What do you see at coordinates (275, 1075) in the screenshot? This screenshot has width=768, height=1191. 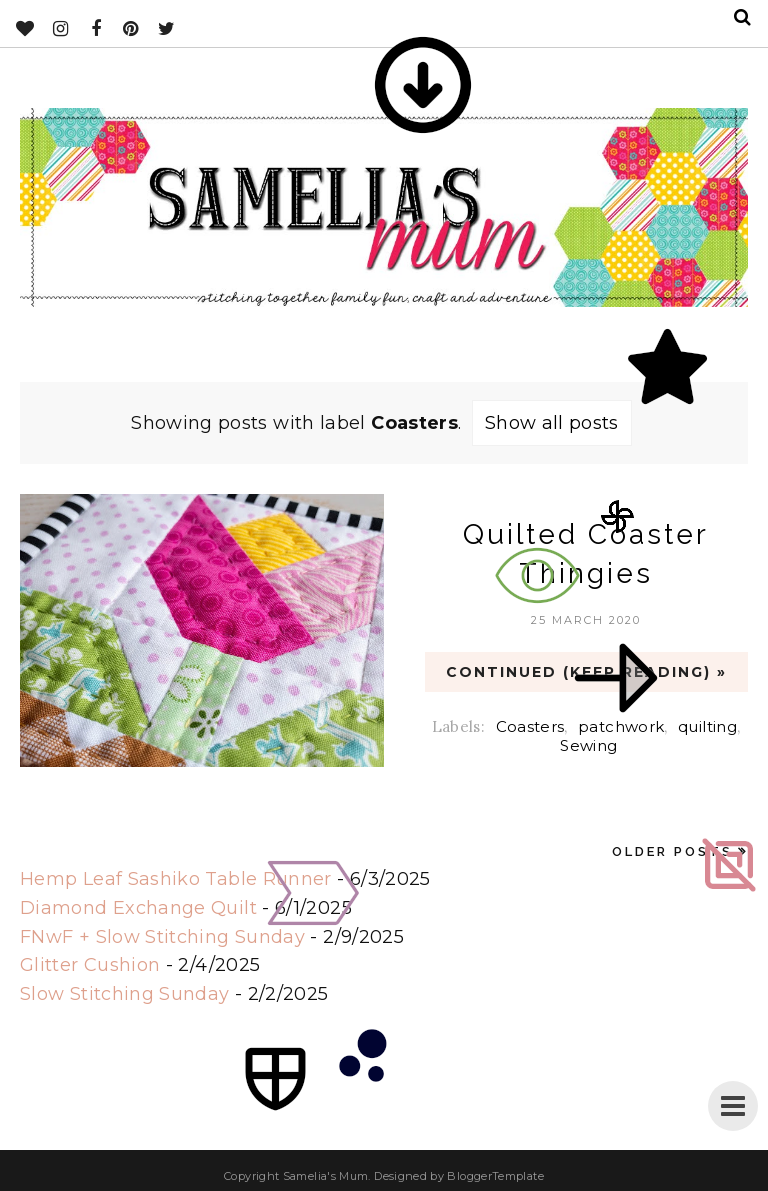 I see `indicates security or protection status` at bounding box center [275, 1075].